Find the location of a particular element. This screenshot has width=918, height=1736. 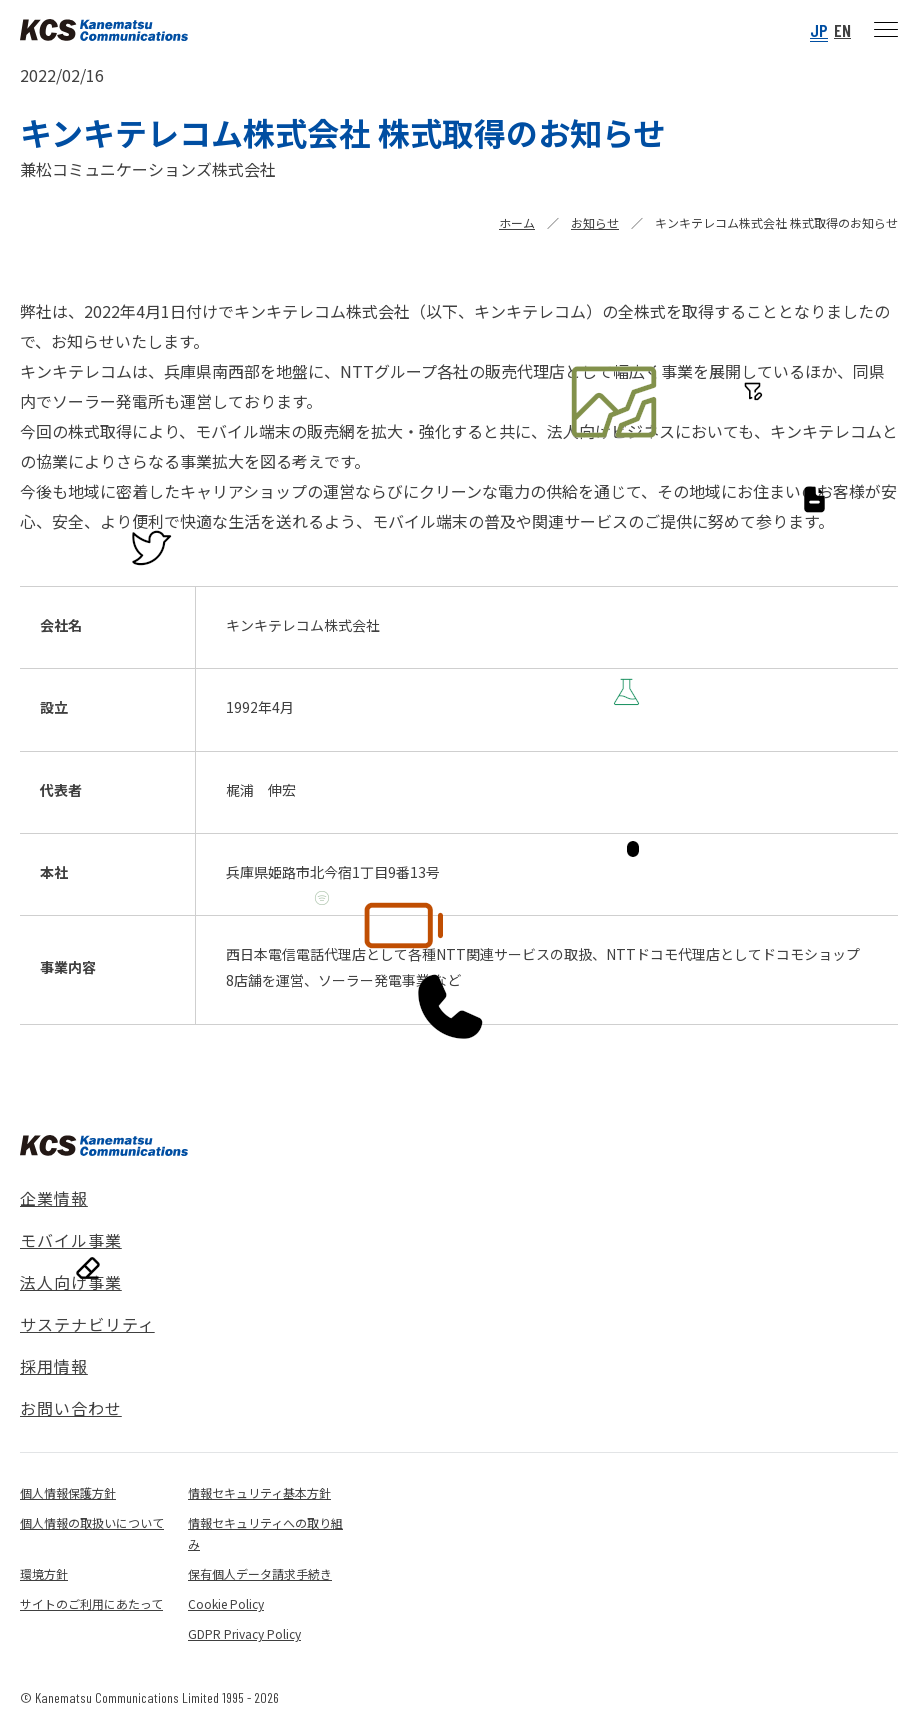

indicates a broken or corrupted image file is located at coordinates (614, 402).